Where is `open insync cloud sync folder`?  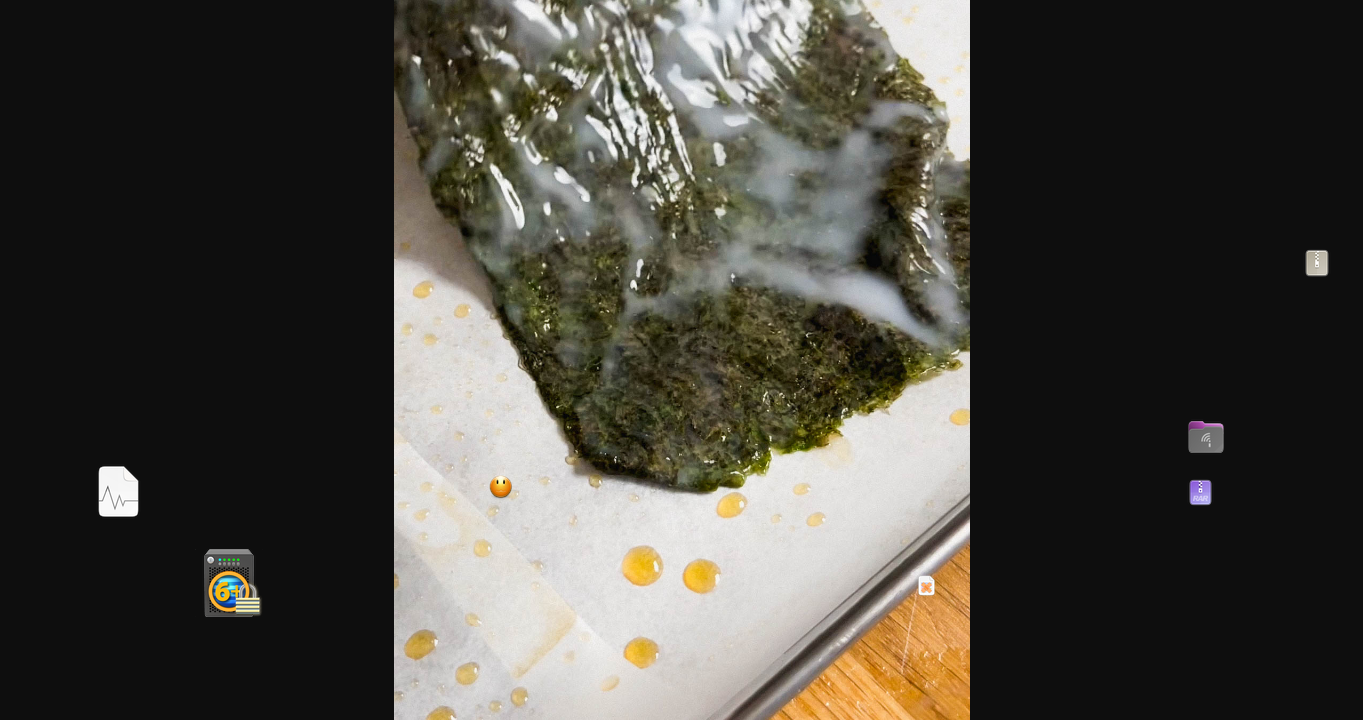
open insync cloud sync folder is located at coordinates (1206, 437).